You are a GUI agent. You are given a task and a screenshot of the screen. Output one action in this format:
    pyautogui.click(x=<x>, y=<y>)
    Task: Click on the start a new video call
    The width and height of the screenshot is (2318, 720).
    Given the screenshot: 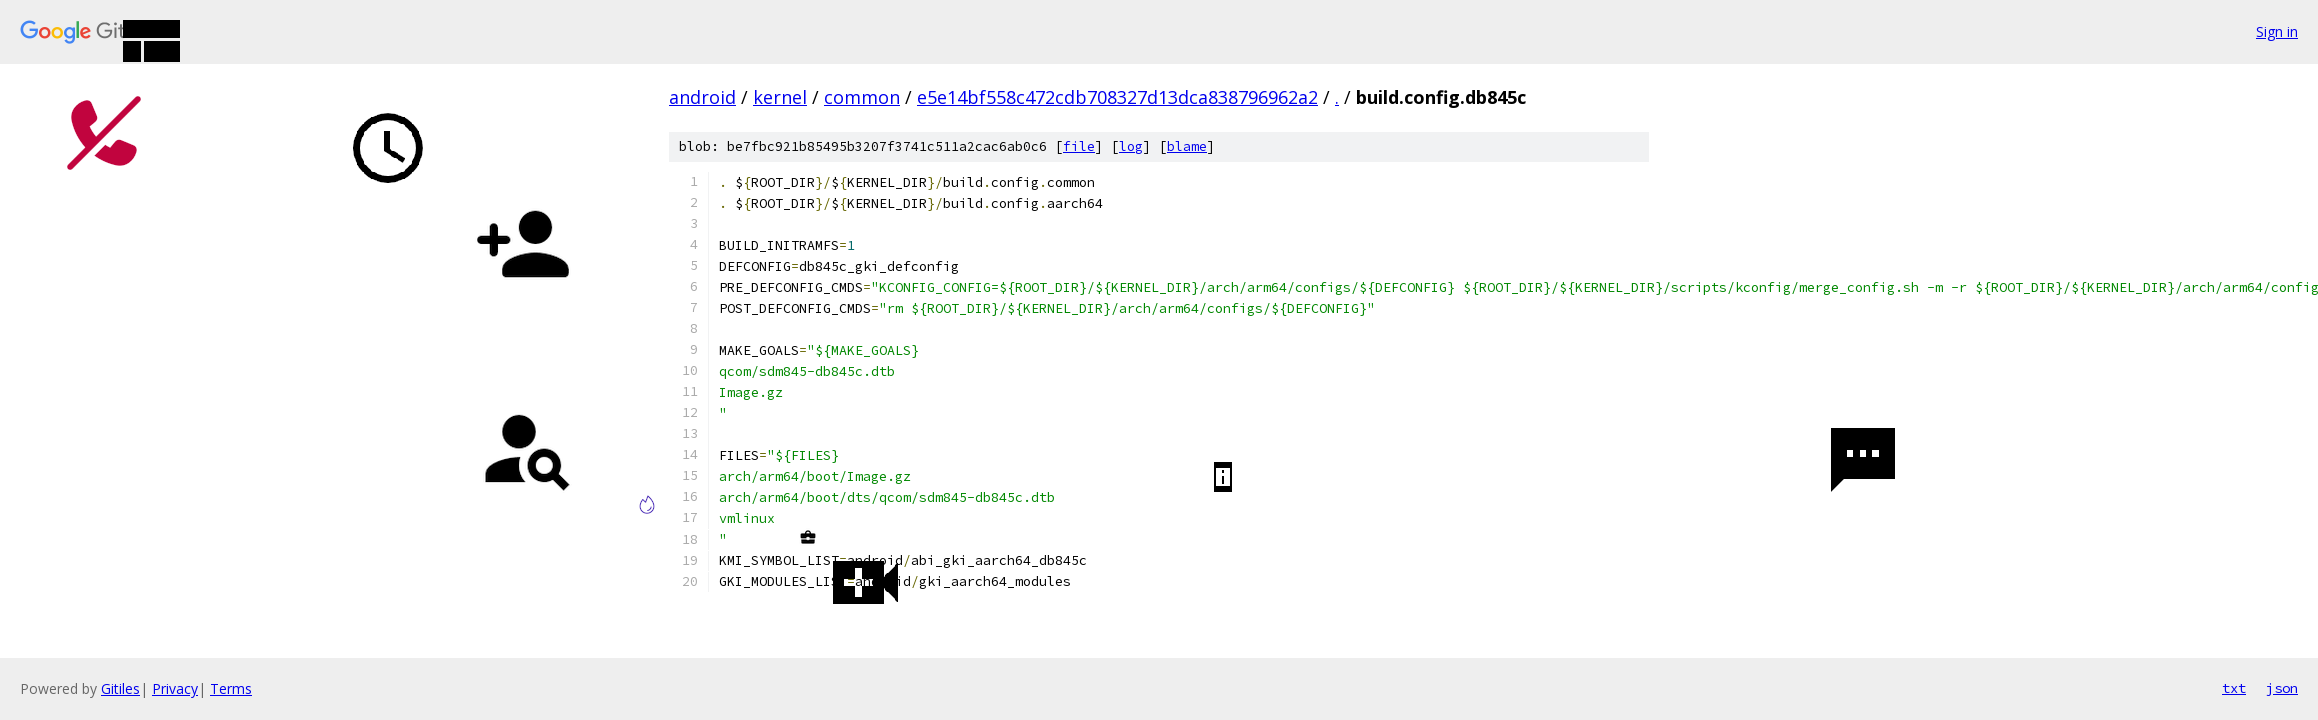 What is the action you would take?
    pyautogui.click(x=865, y=582)
    